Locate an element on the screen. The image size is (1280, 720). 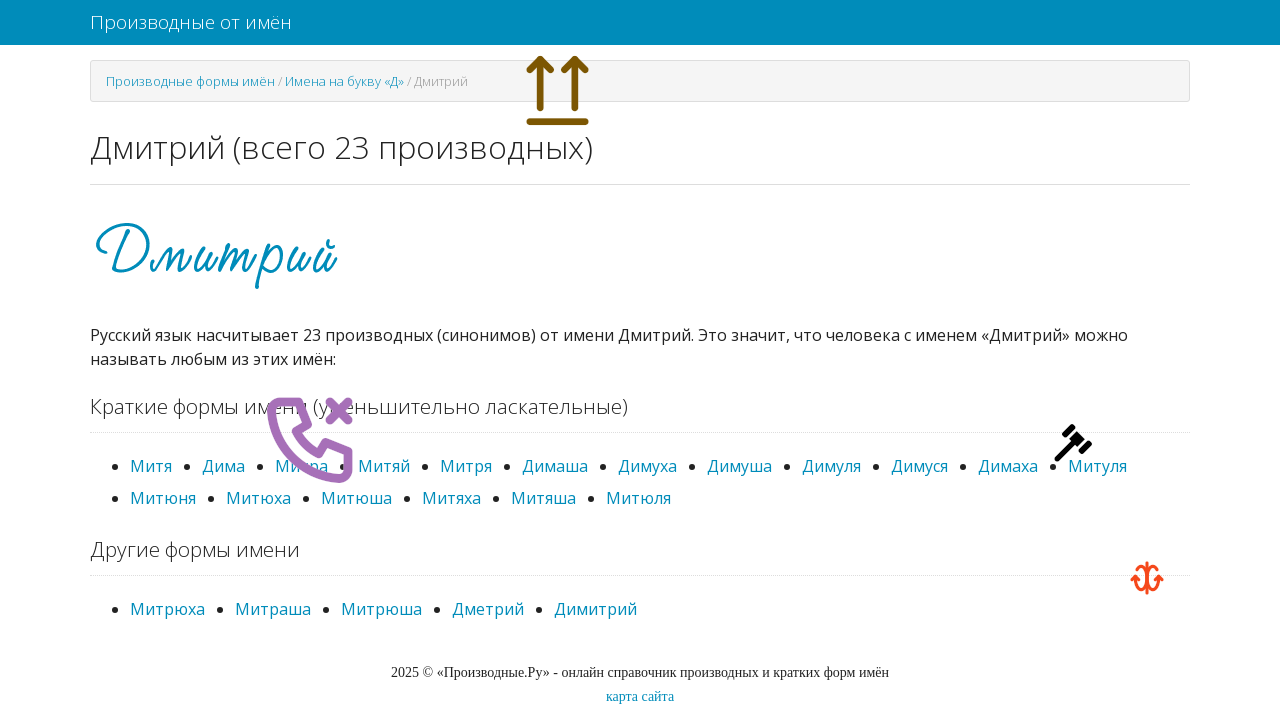
upload multiple files is located at coordinates (557, 90).